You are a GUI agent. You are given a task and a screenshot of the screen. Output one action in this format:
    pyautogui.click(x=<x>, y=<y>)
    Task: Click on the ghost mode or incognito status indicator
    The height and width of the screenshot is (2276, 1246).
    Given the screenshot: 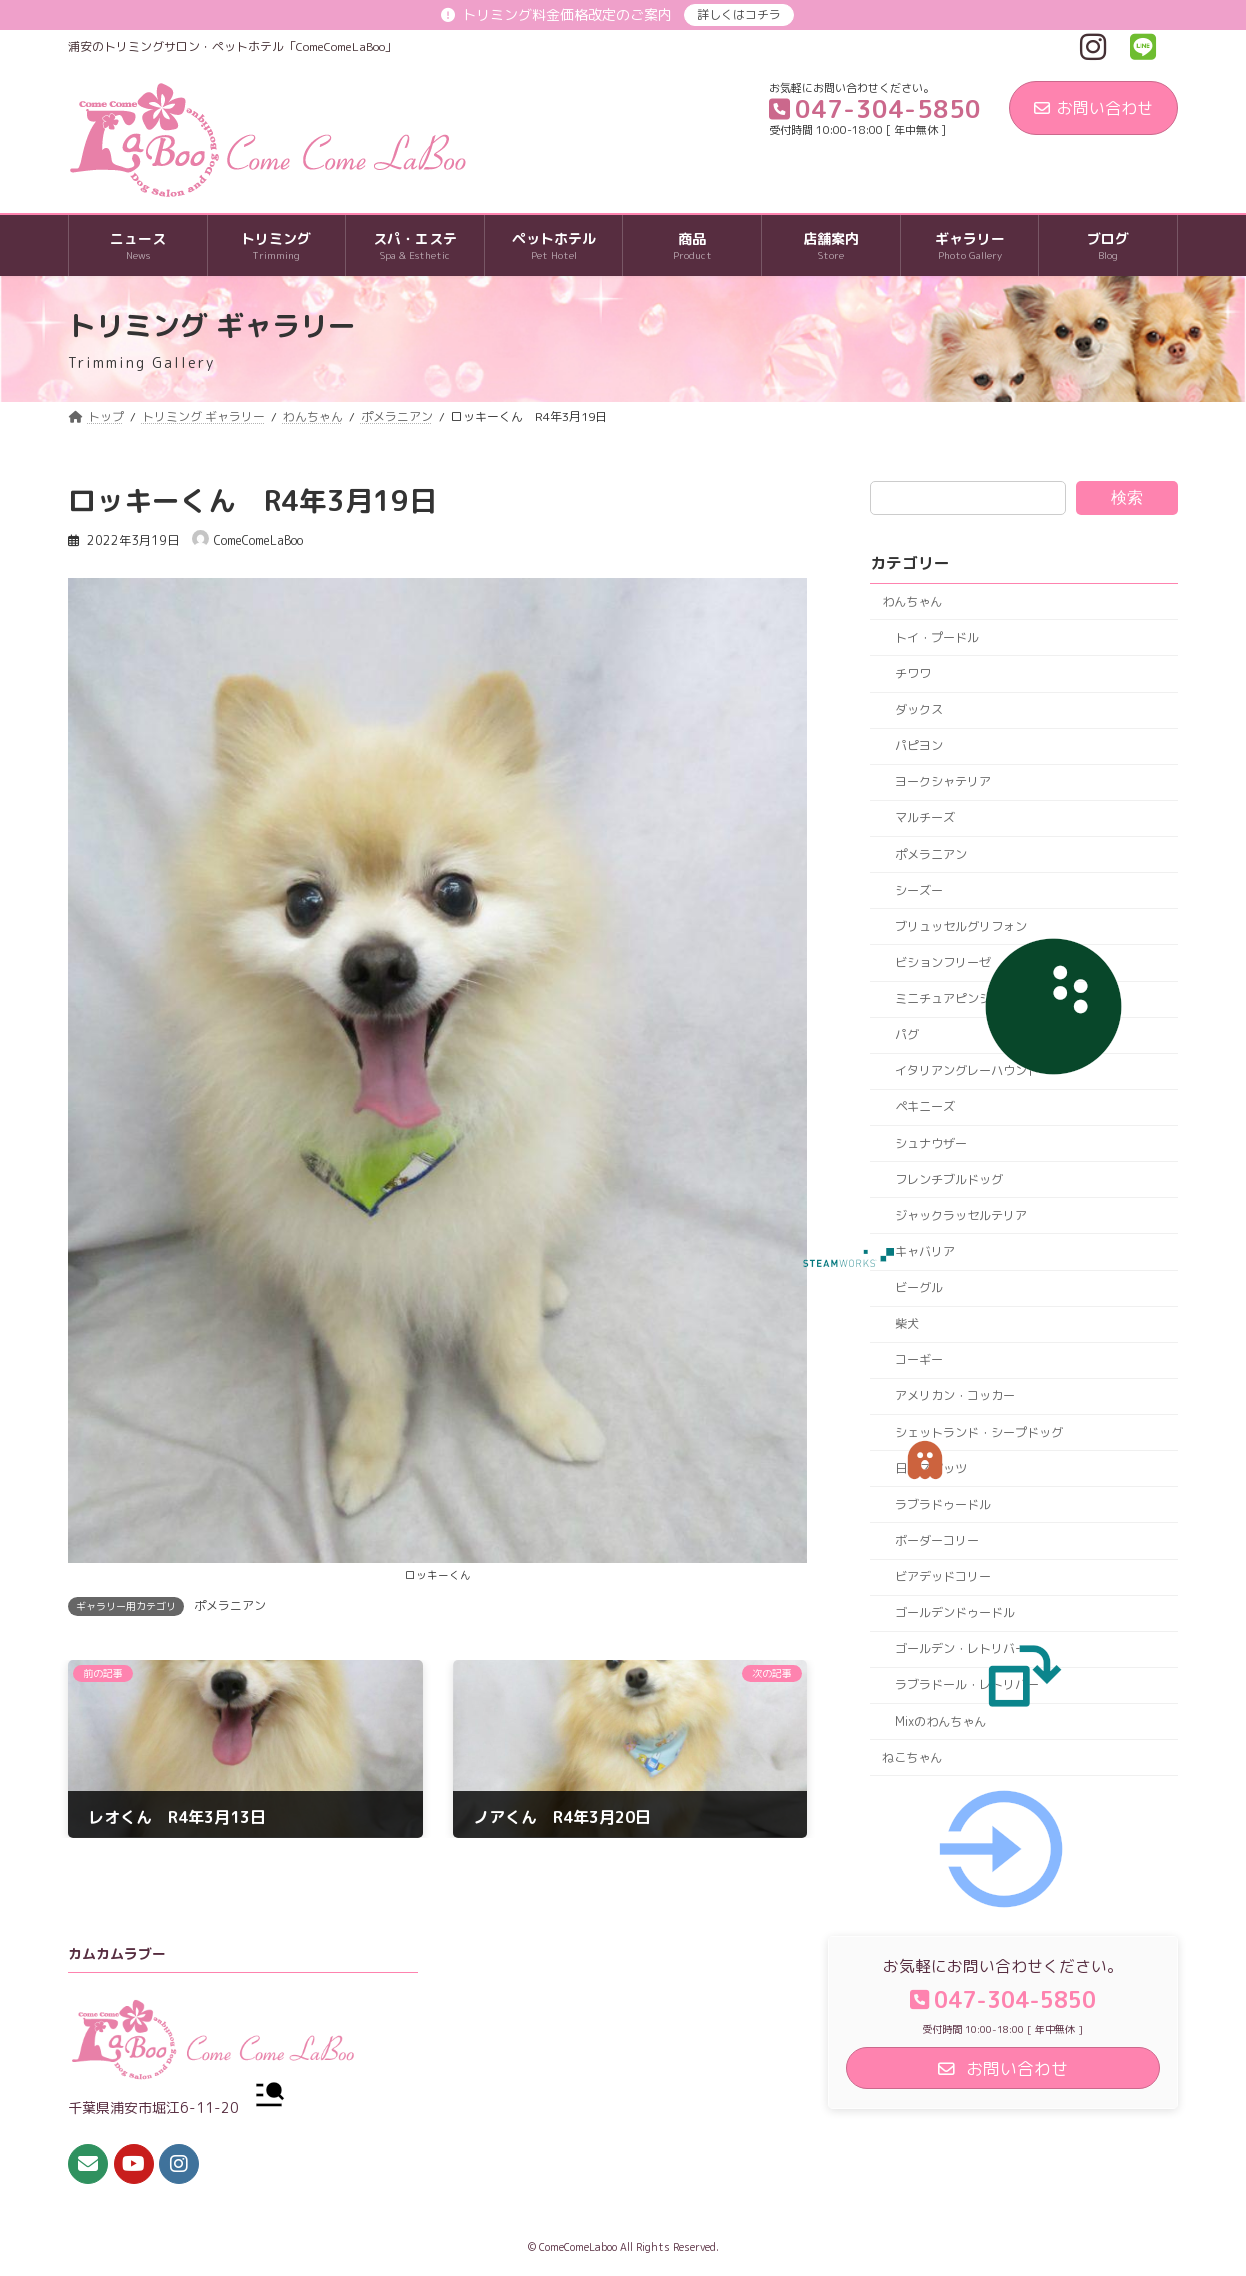 What is the action you would take?
    pyautogui.click(x=925, y=1460)
    